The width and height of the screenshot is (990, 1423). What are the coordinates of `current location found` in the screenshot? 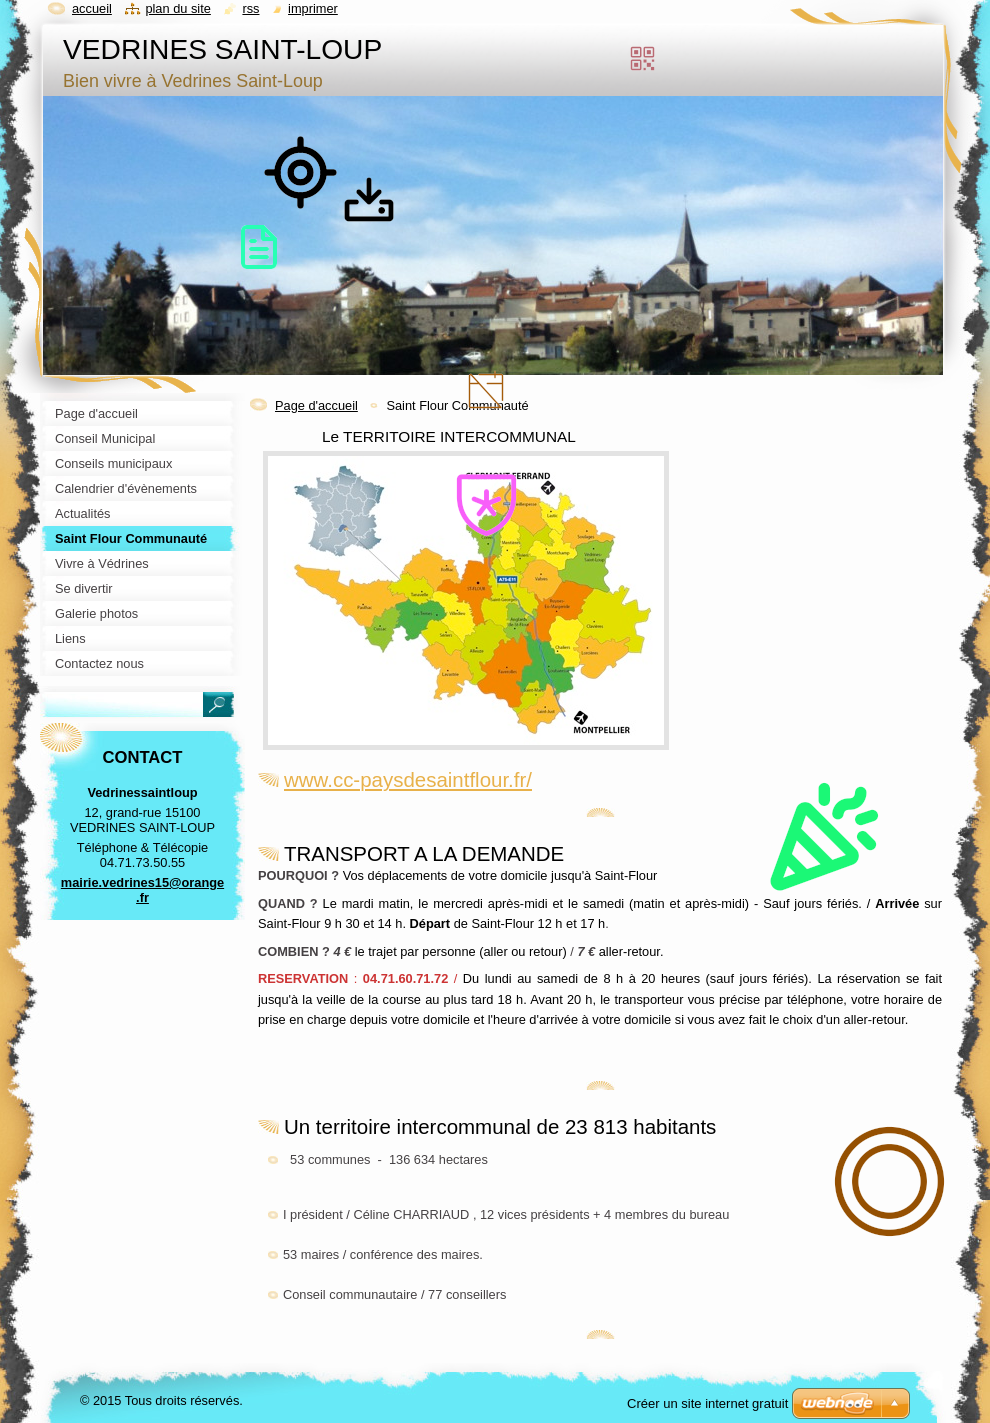 It's located at (300, 172).